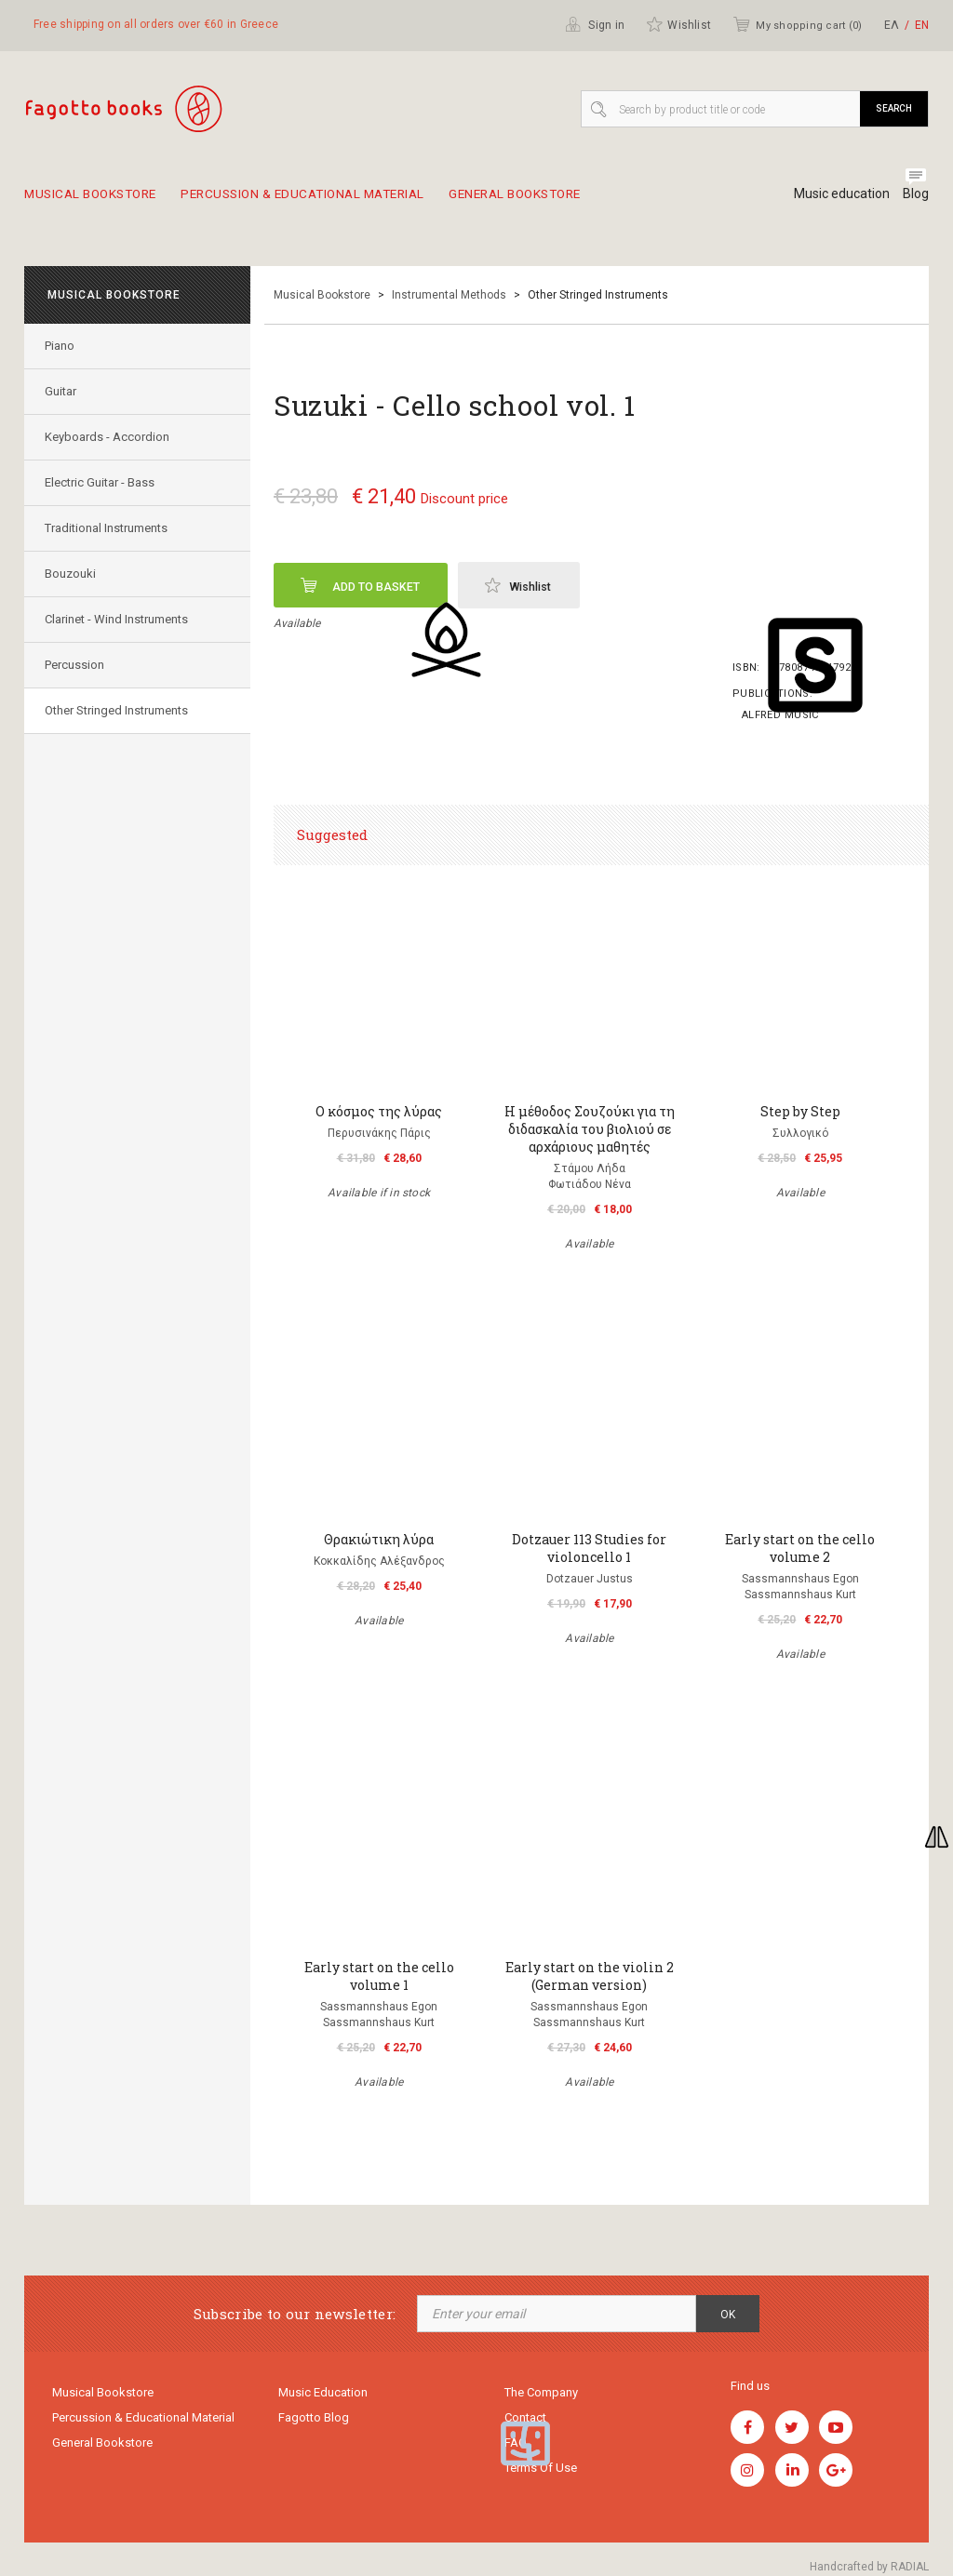 The height and width of the screenshot is (2576, 953). What do you see at coordinates (525, 2443) in the screenshot?
I see `open finder app on mac` at bounding box center [525, 2443].